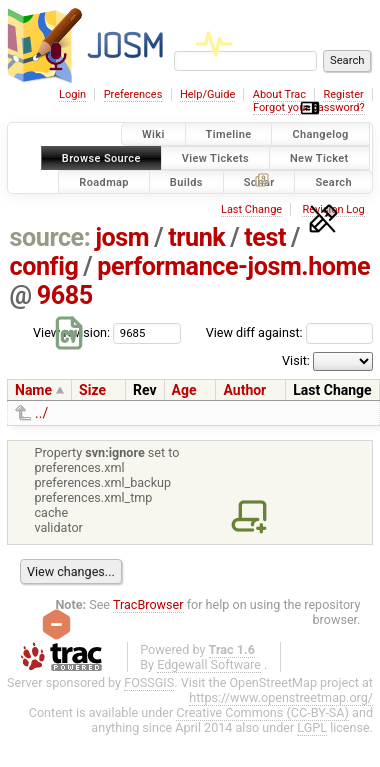  I want to click on access microwave or kitchen appliance controls, so click(310, 108).